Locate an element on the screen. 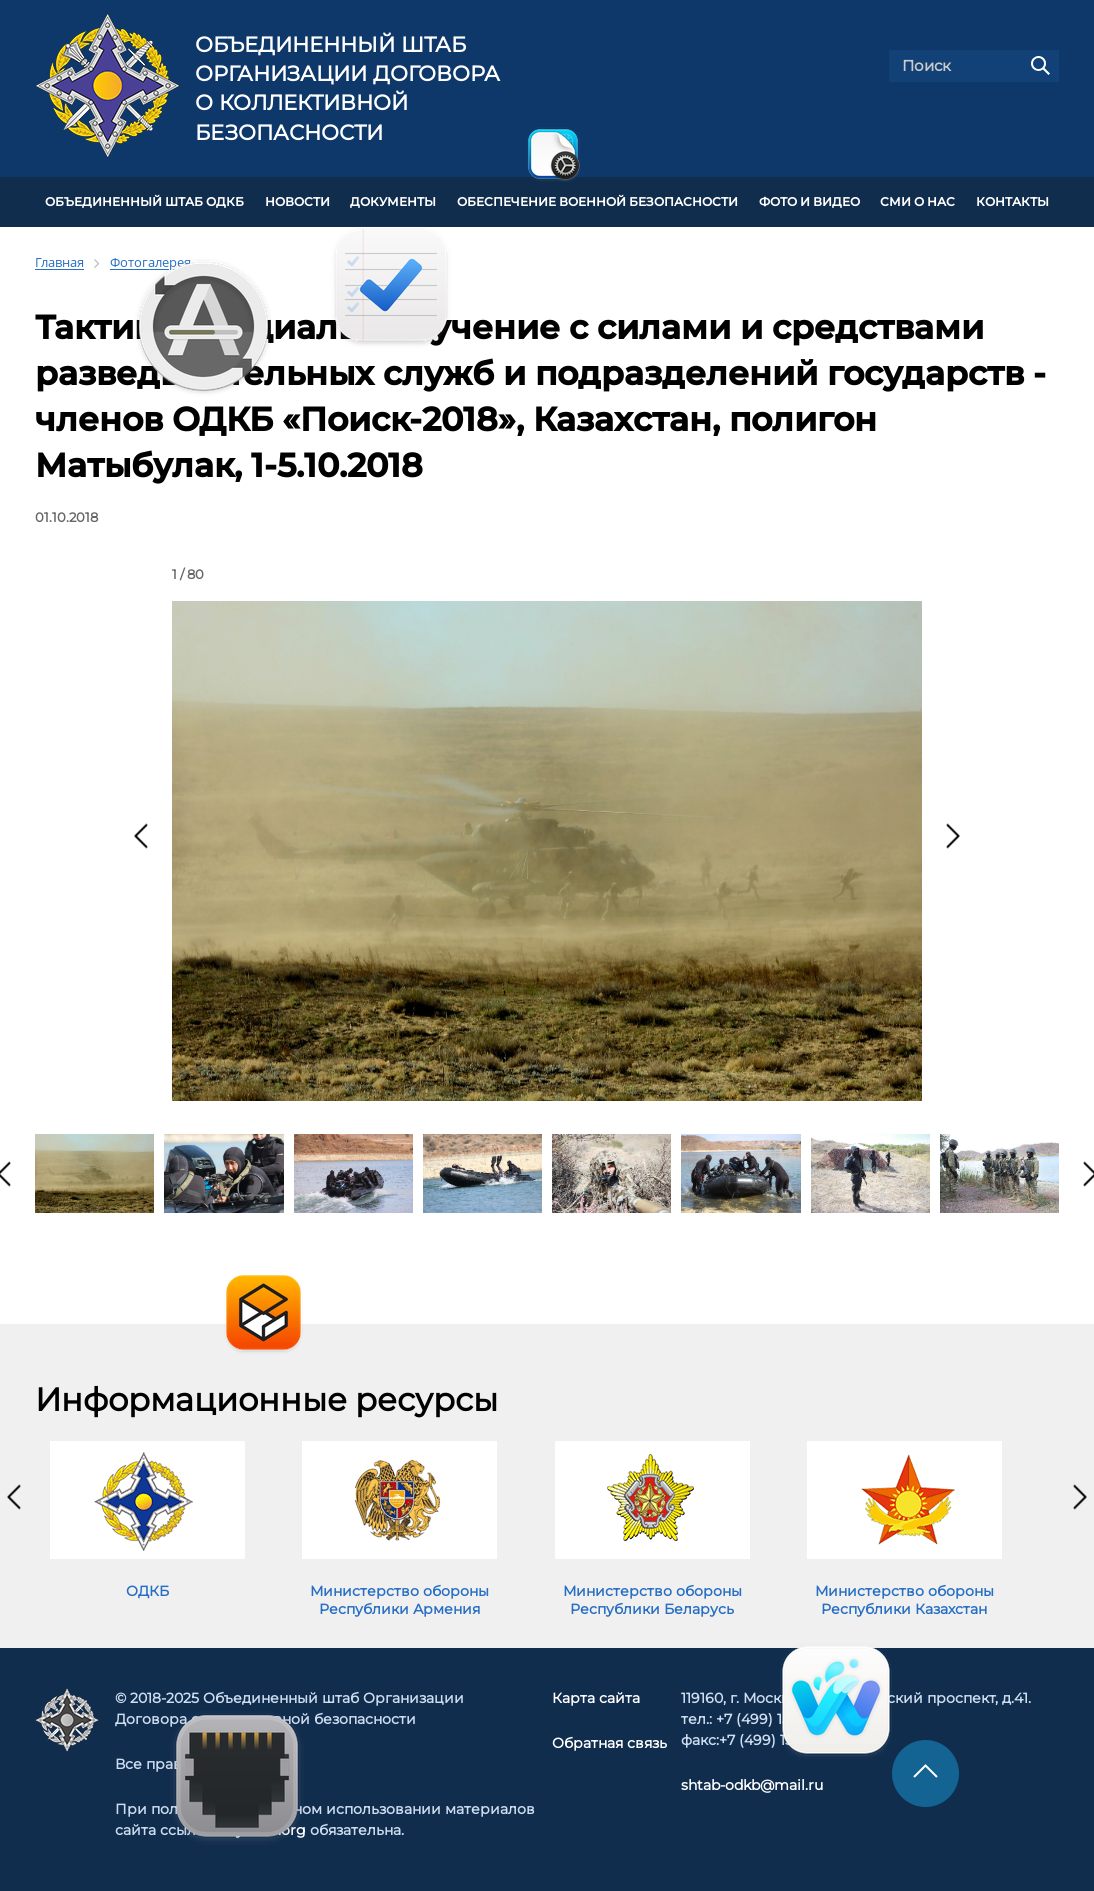  open ethernet network preferences is located at coordinates (237, 1778).